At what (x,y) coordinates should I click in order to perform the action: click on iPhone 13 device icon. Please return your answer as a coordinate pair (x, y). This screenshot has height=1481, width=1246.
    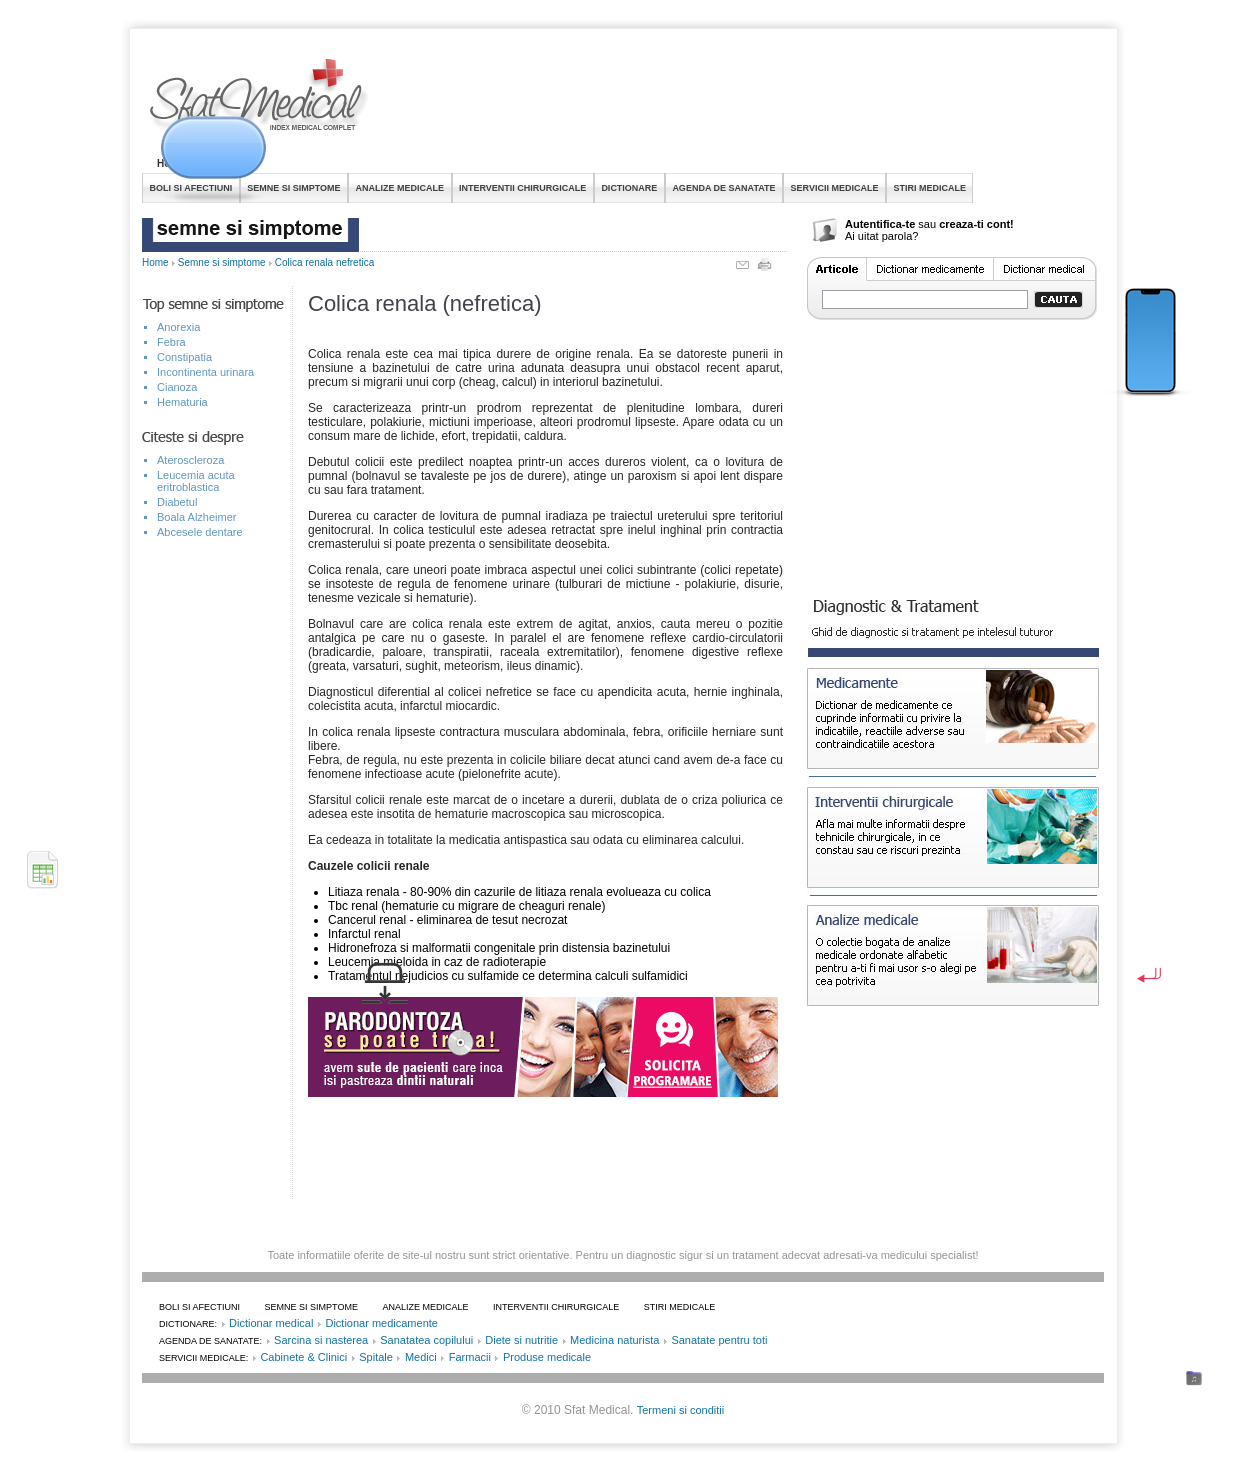
    Looking at the image, I should click on (1150, 342).